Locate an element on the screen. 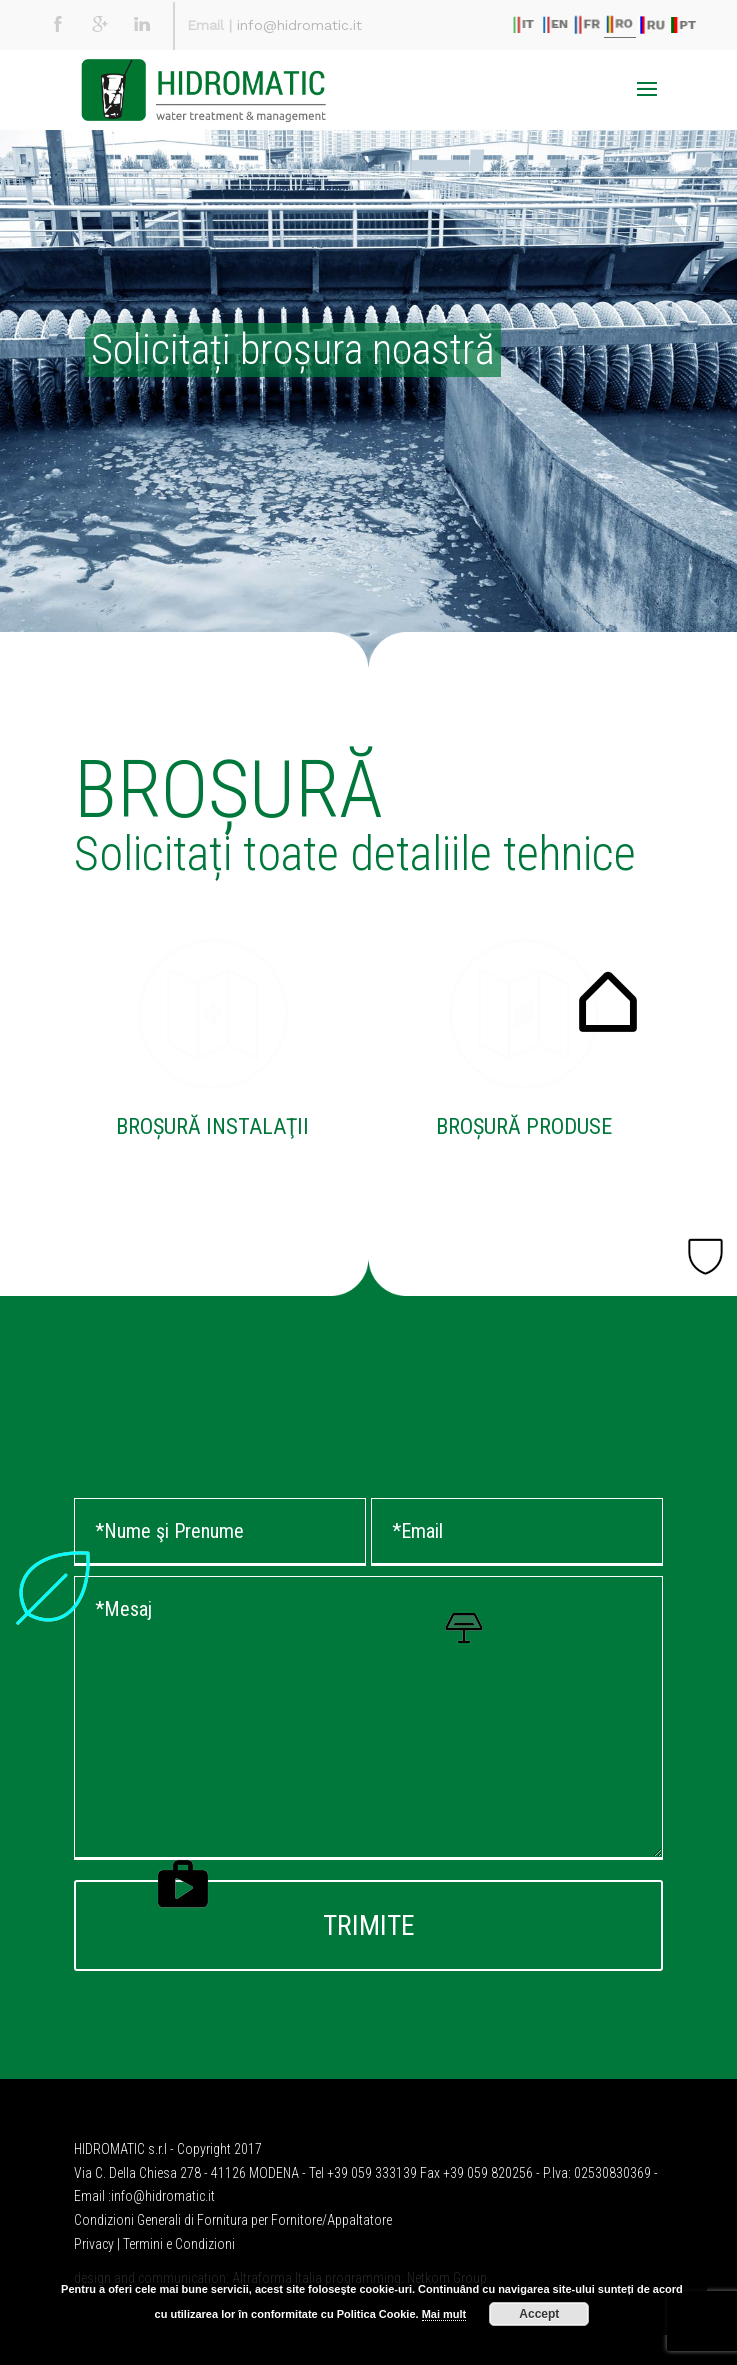 The image size is (737, 2365). navigate to home screen is located at coordinates (608, 1003).